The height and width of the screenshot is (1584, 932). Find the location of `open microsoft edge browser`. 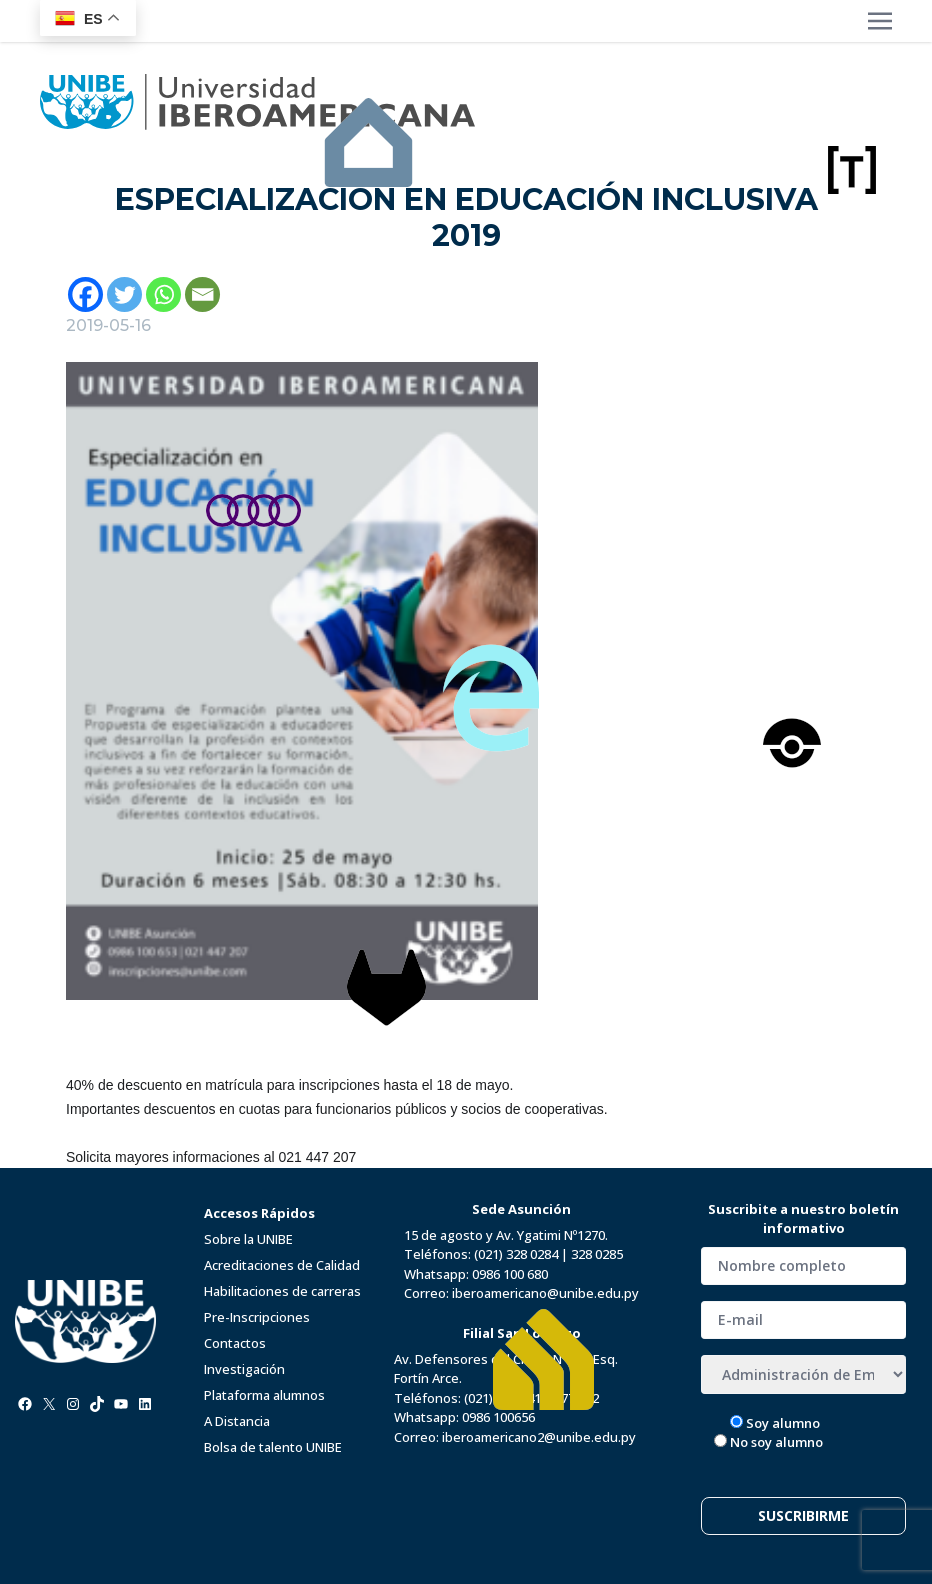

open microsoft edge browser is located at coordinates (491, 698).